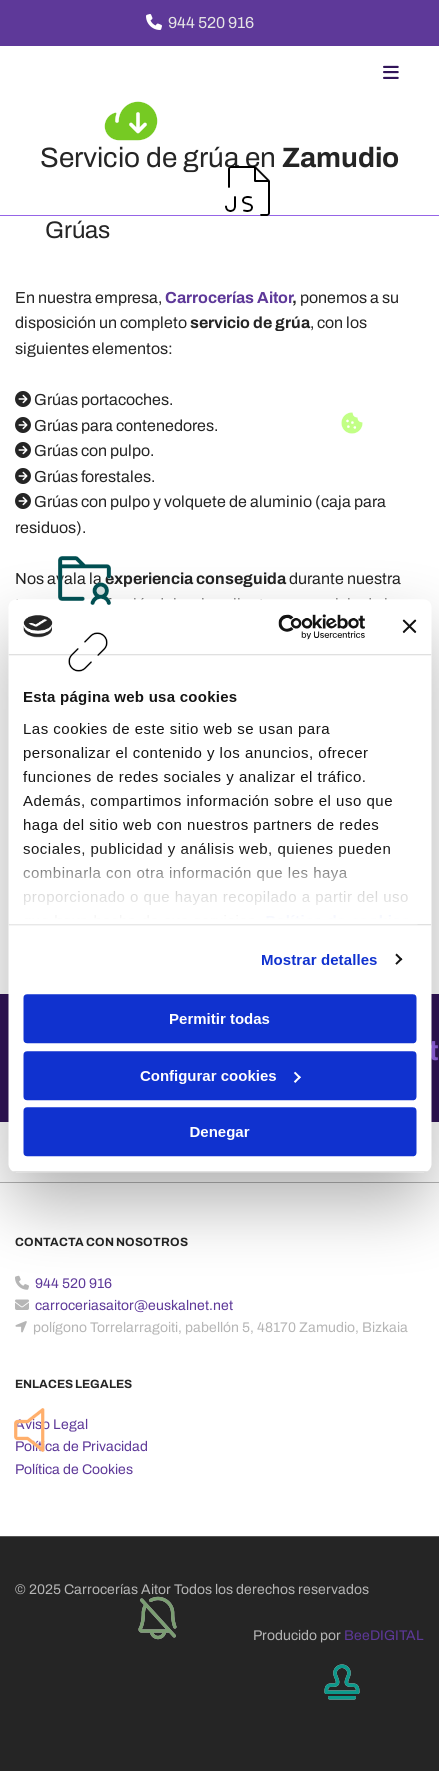  I want to click on apply a stamp or approval mark, so click(342, 1682).